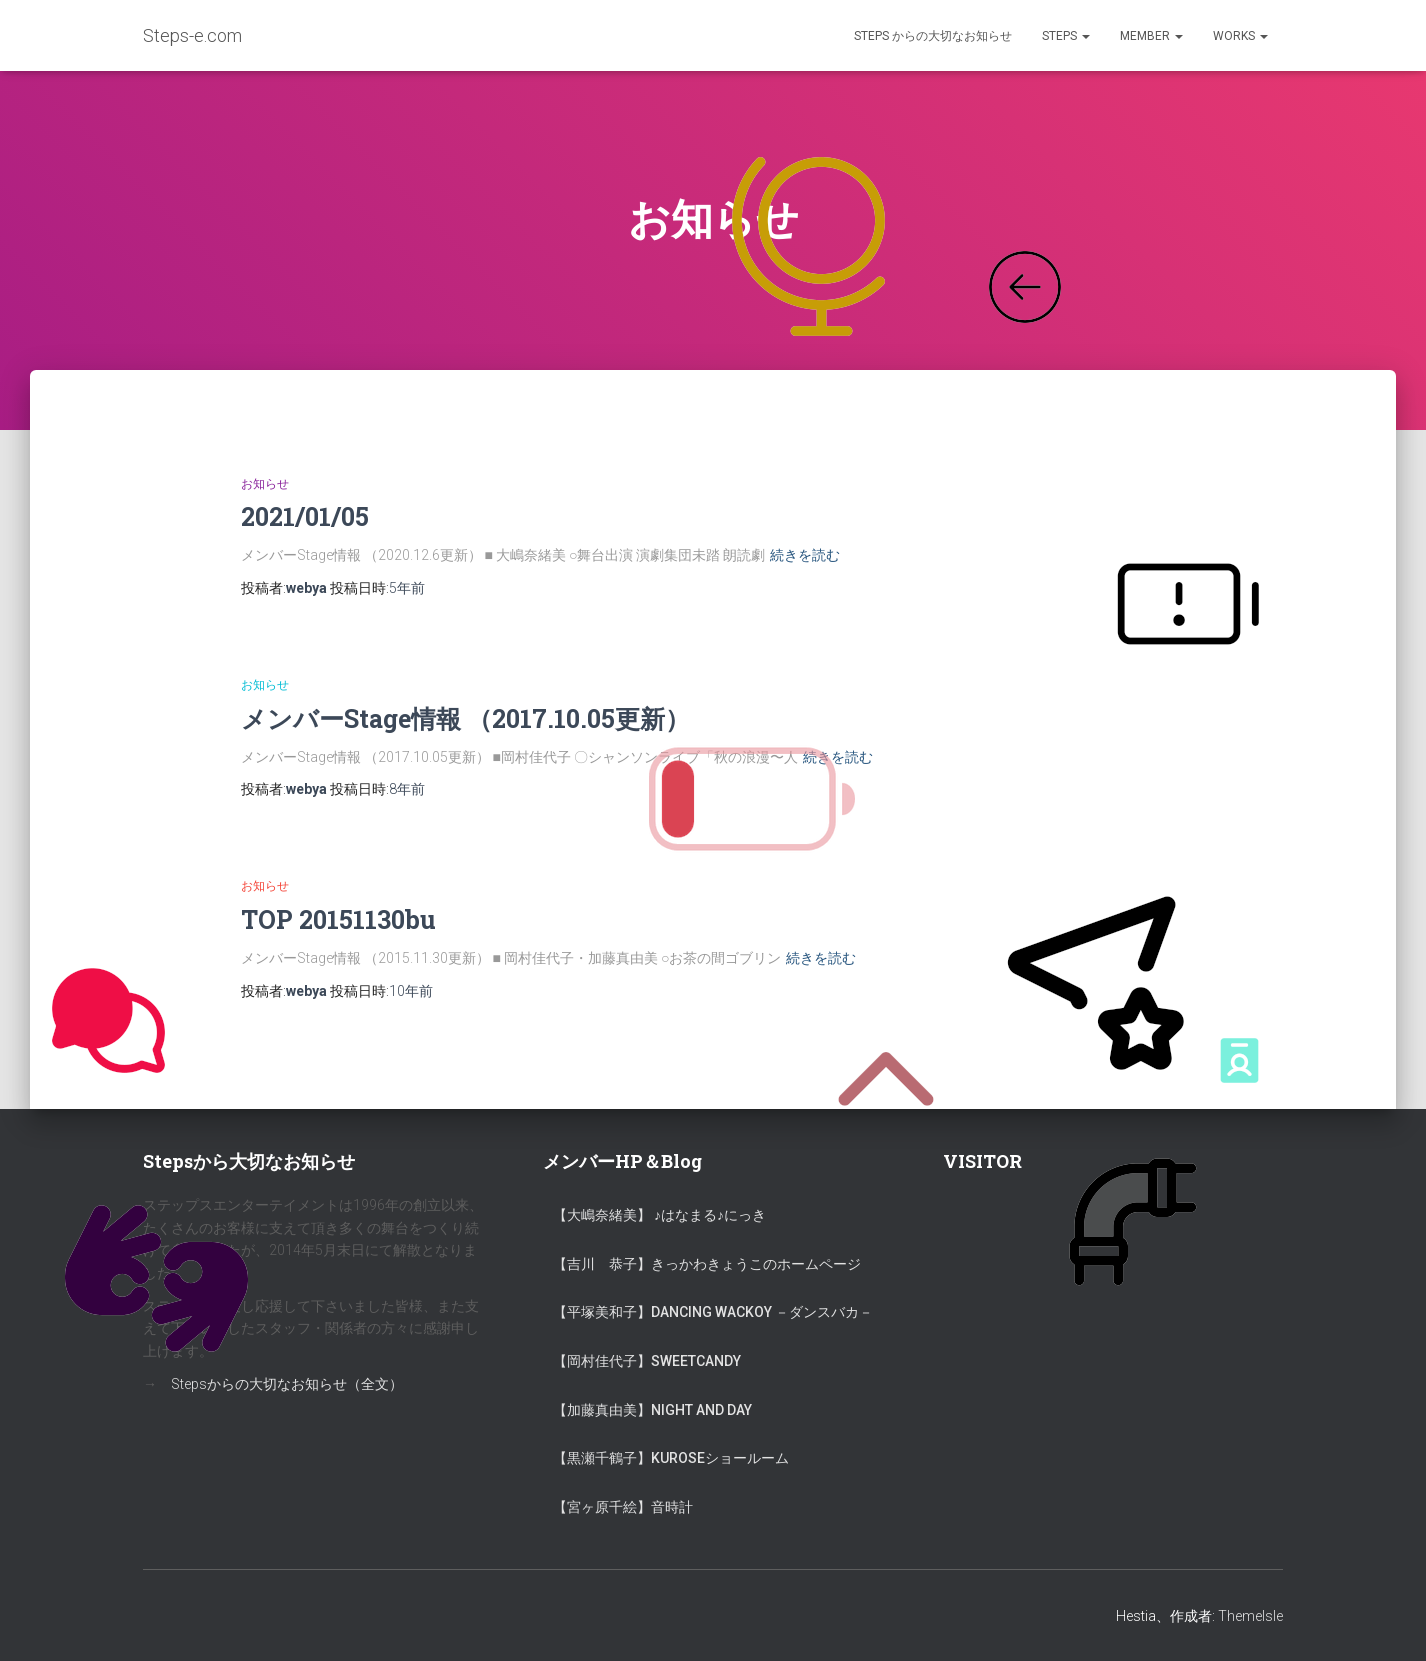  I want to click on open chat or messaging, so click(108, 1020).